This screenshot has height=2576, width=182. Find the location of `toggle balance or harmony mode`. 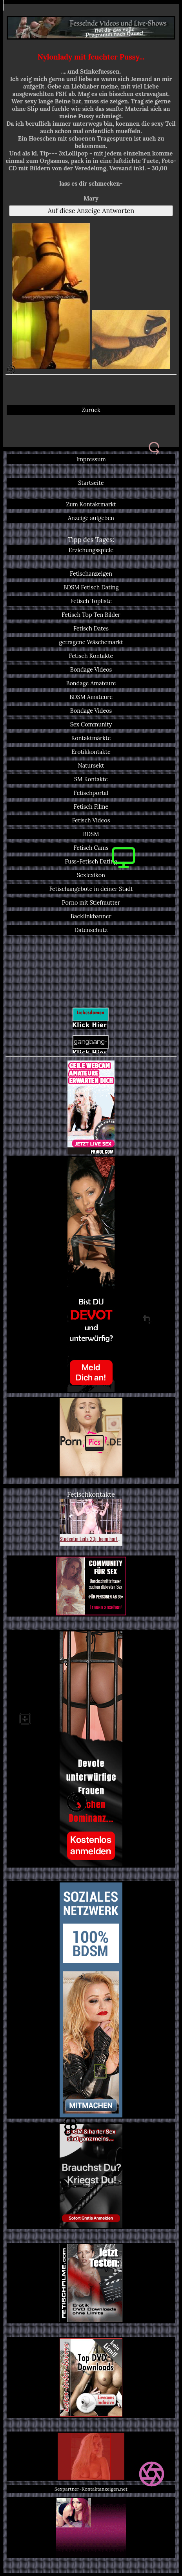

toggle balance or harmony mode is located at coordinates (76, 1802).